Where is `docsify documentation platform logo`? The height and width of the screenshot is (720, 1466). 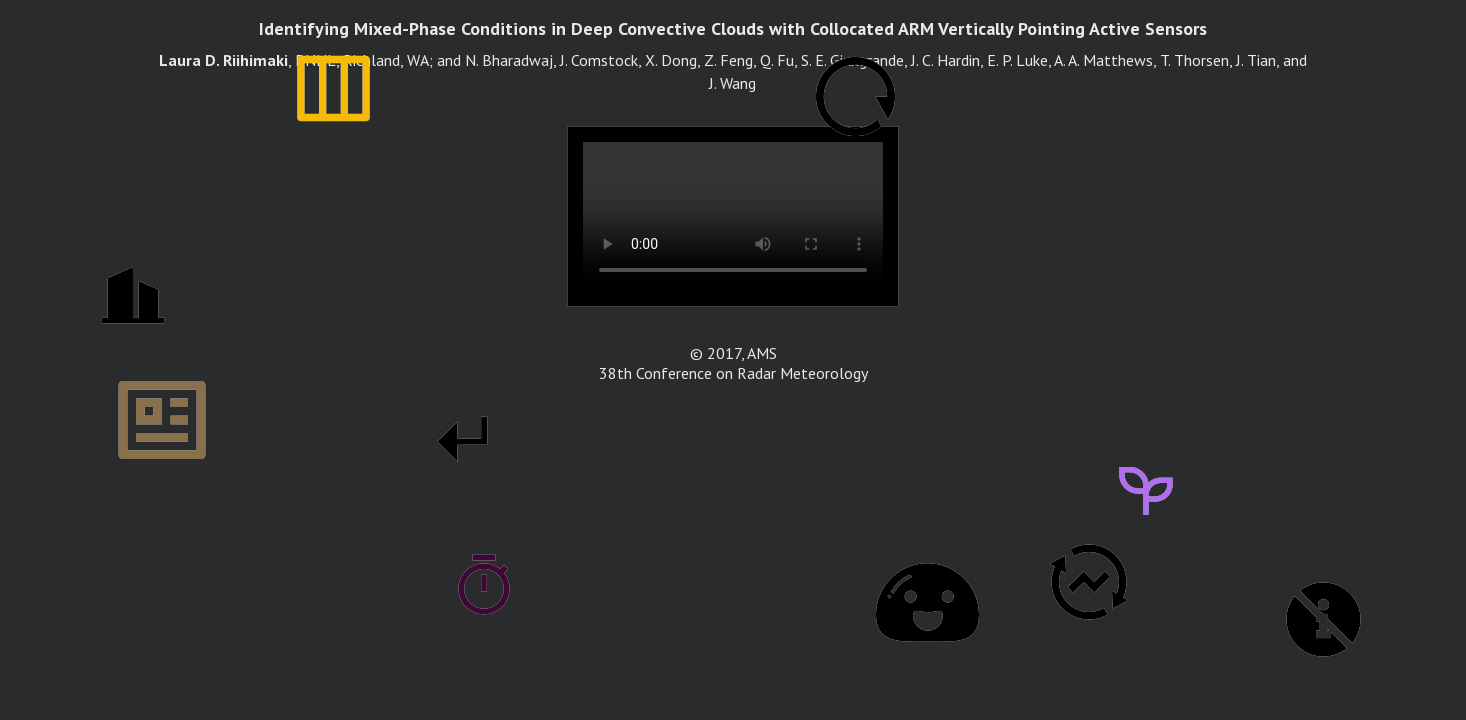
docsify documentation platform logo is located at coordinates (927, 602).